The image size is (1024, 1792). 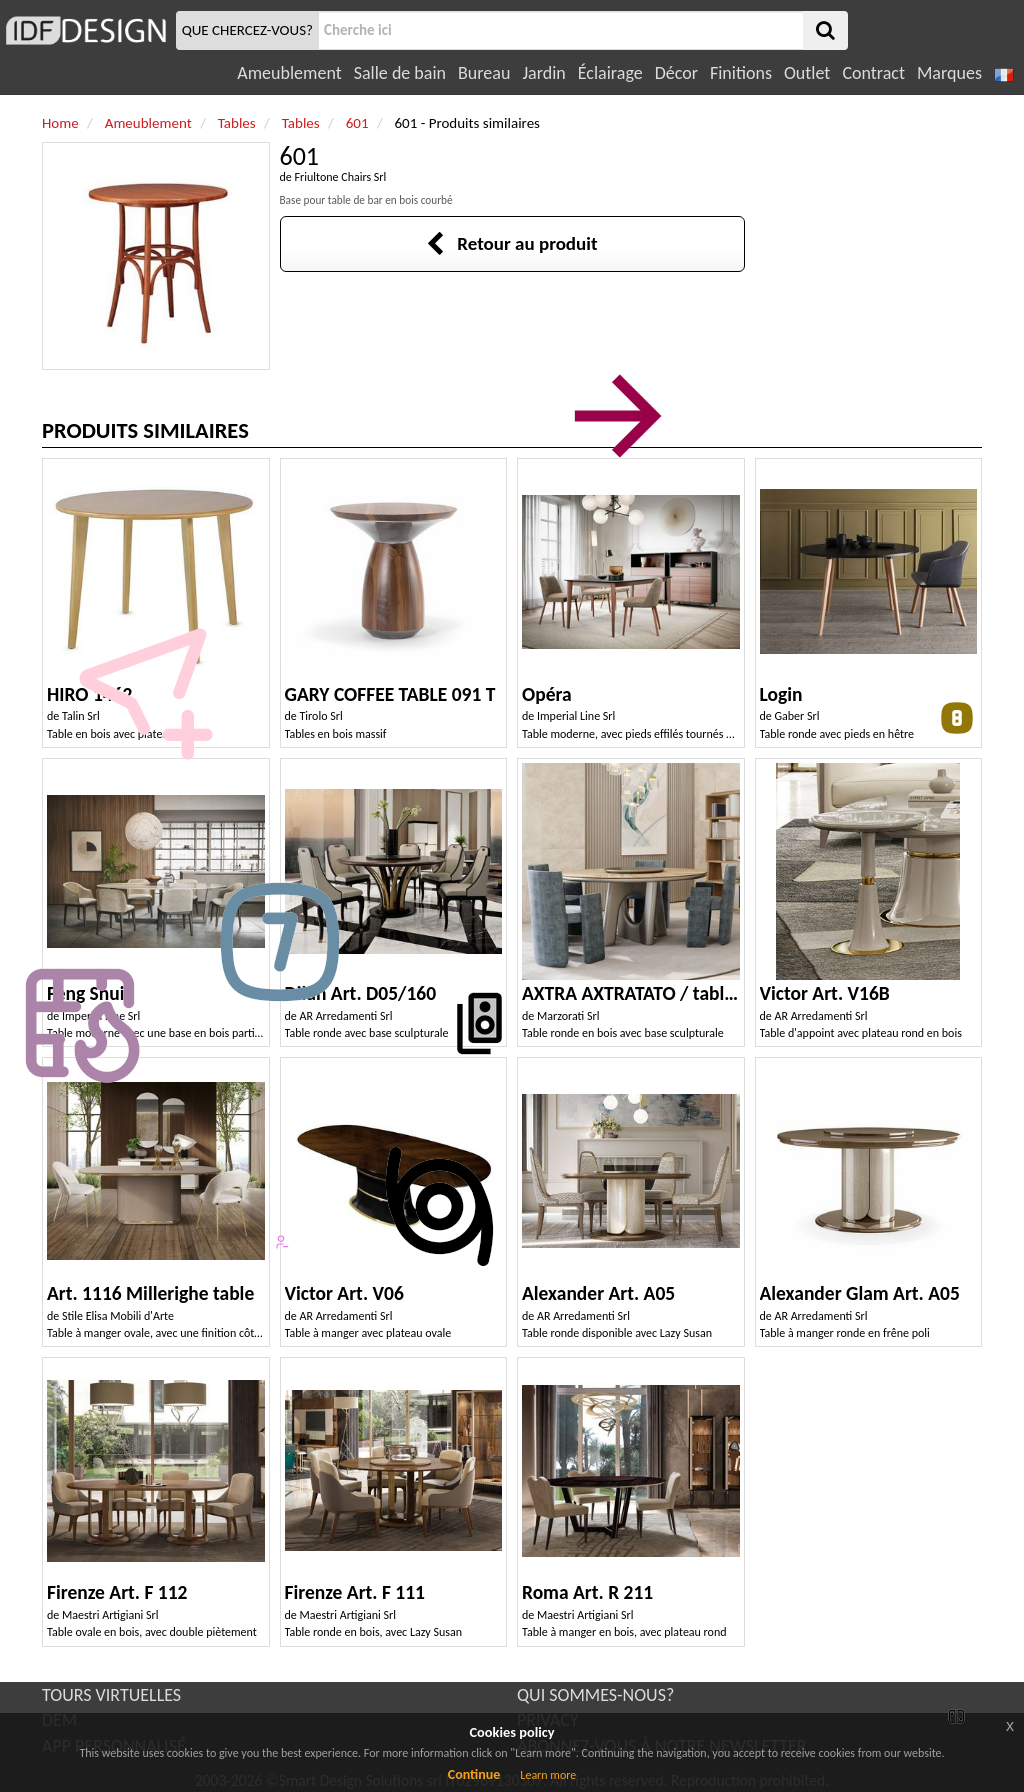 I want to click on add a new location pin, so click(x=144, y=691).